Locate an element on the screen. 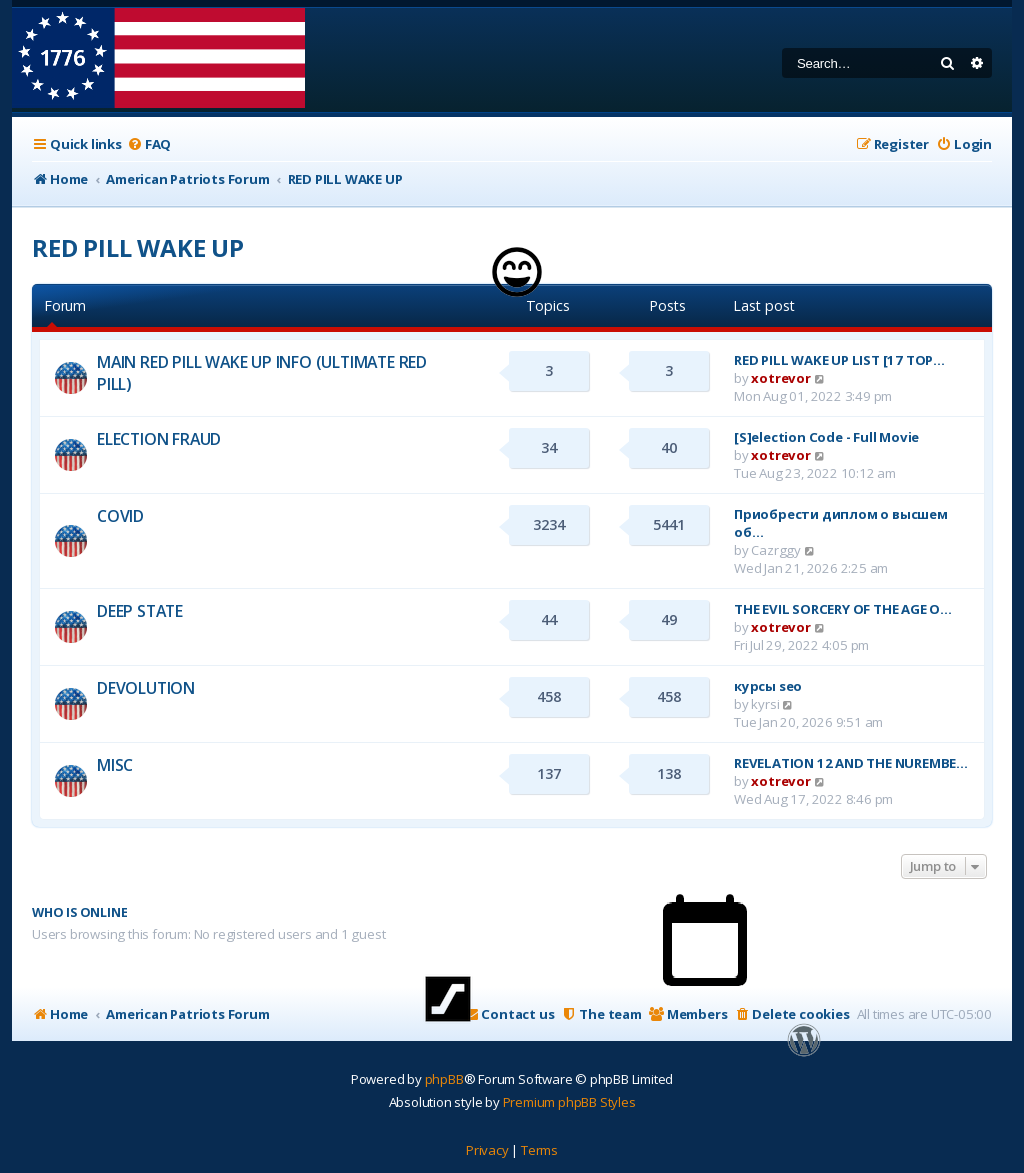 The height and width of the screenshot is (1173, 1024). view today's date is located at coordinates (705, 940).